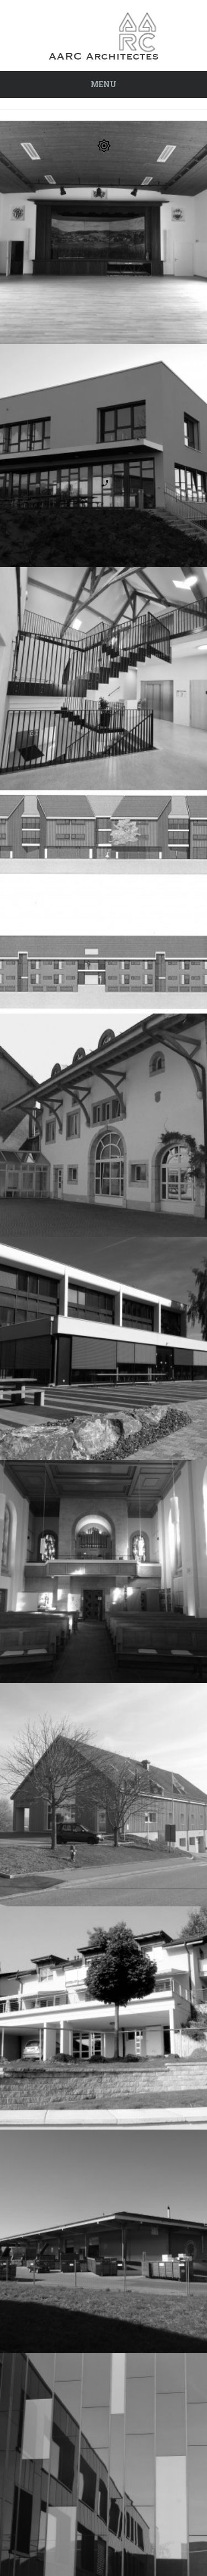  What do you see at coordinates (104, 145) in the screenshot?
I see `increase screen brightness` at bounding box center [104, 145].